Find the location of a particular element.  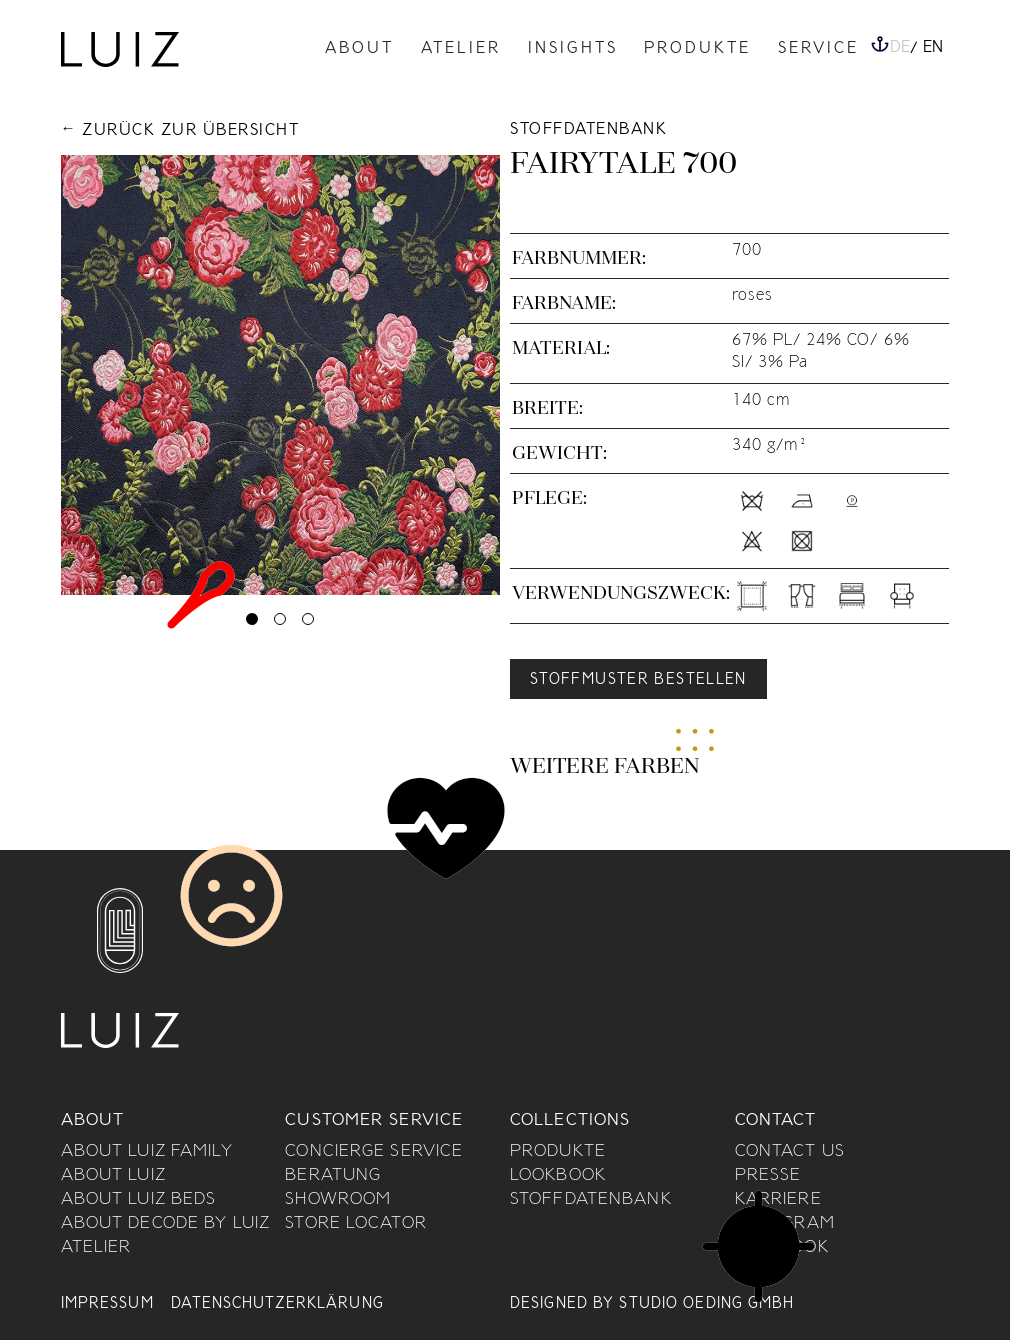

view health or fitness data is located at coordinates (446, 824).